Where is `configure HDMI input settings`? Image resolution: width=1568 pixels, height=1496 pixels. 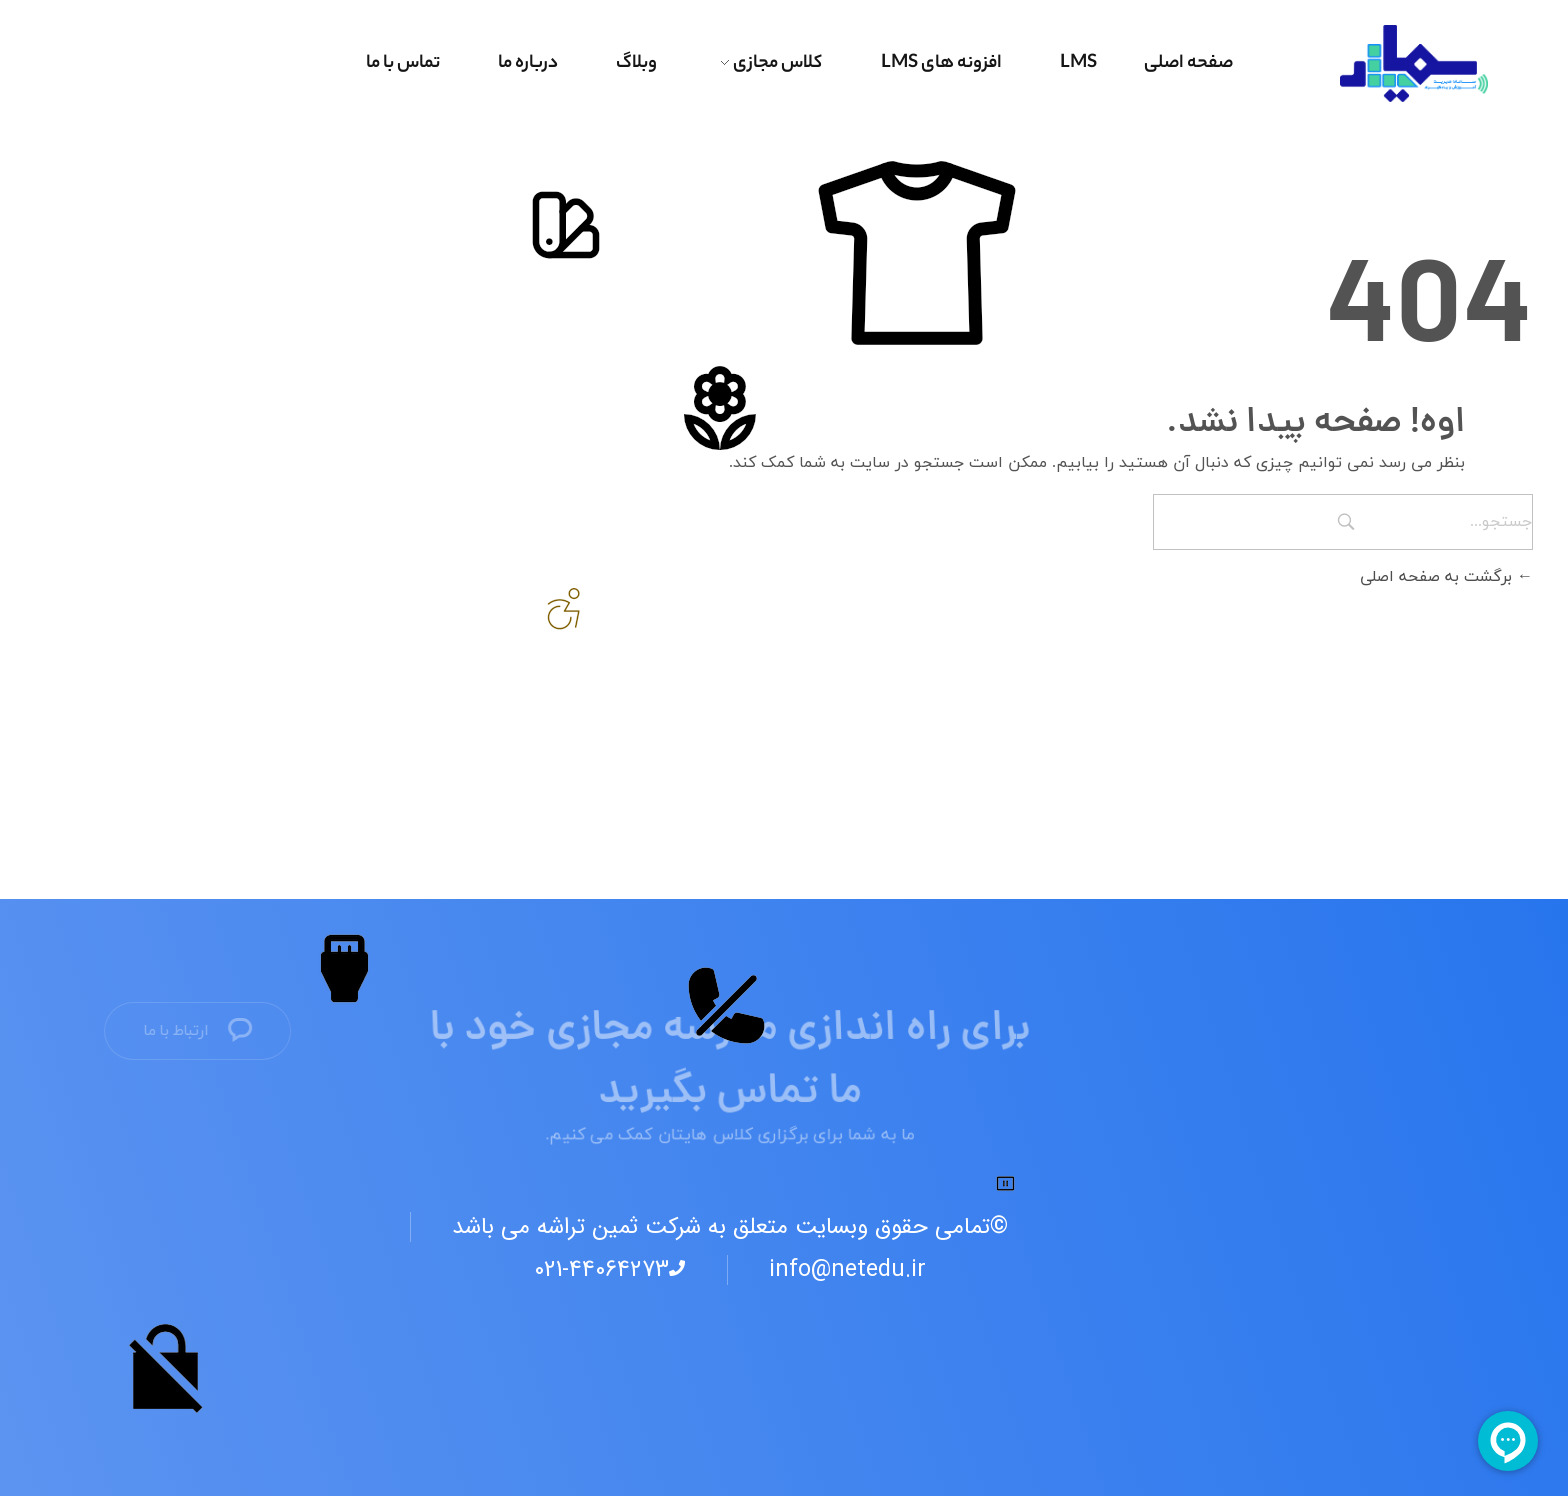 configure HDMI input settings is located at coordinates (344, 968).